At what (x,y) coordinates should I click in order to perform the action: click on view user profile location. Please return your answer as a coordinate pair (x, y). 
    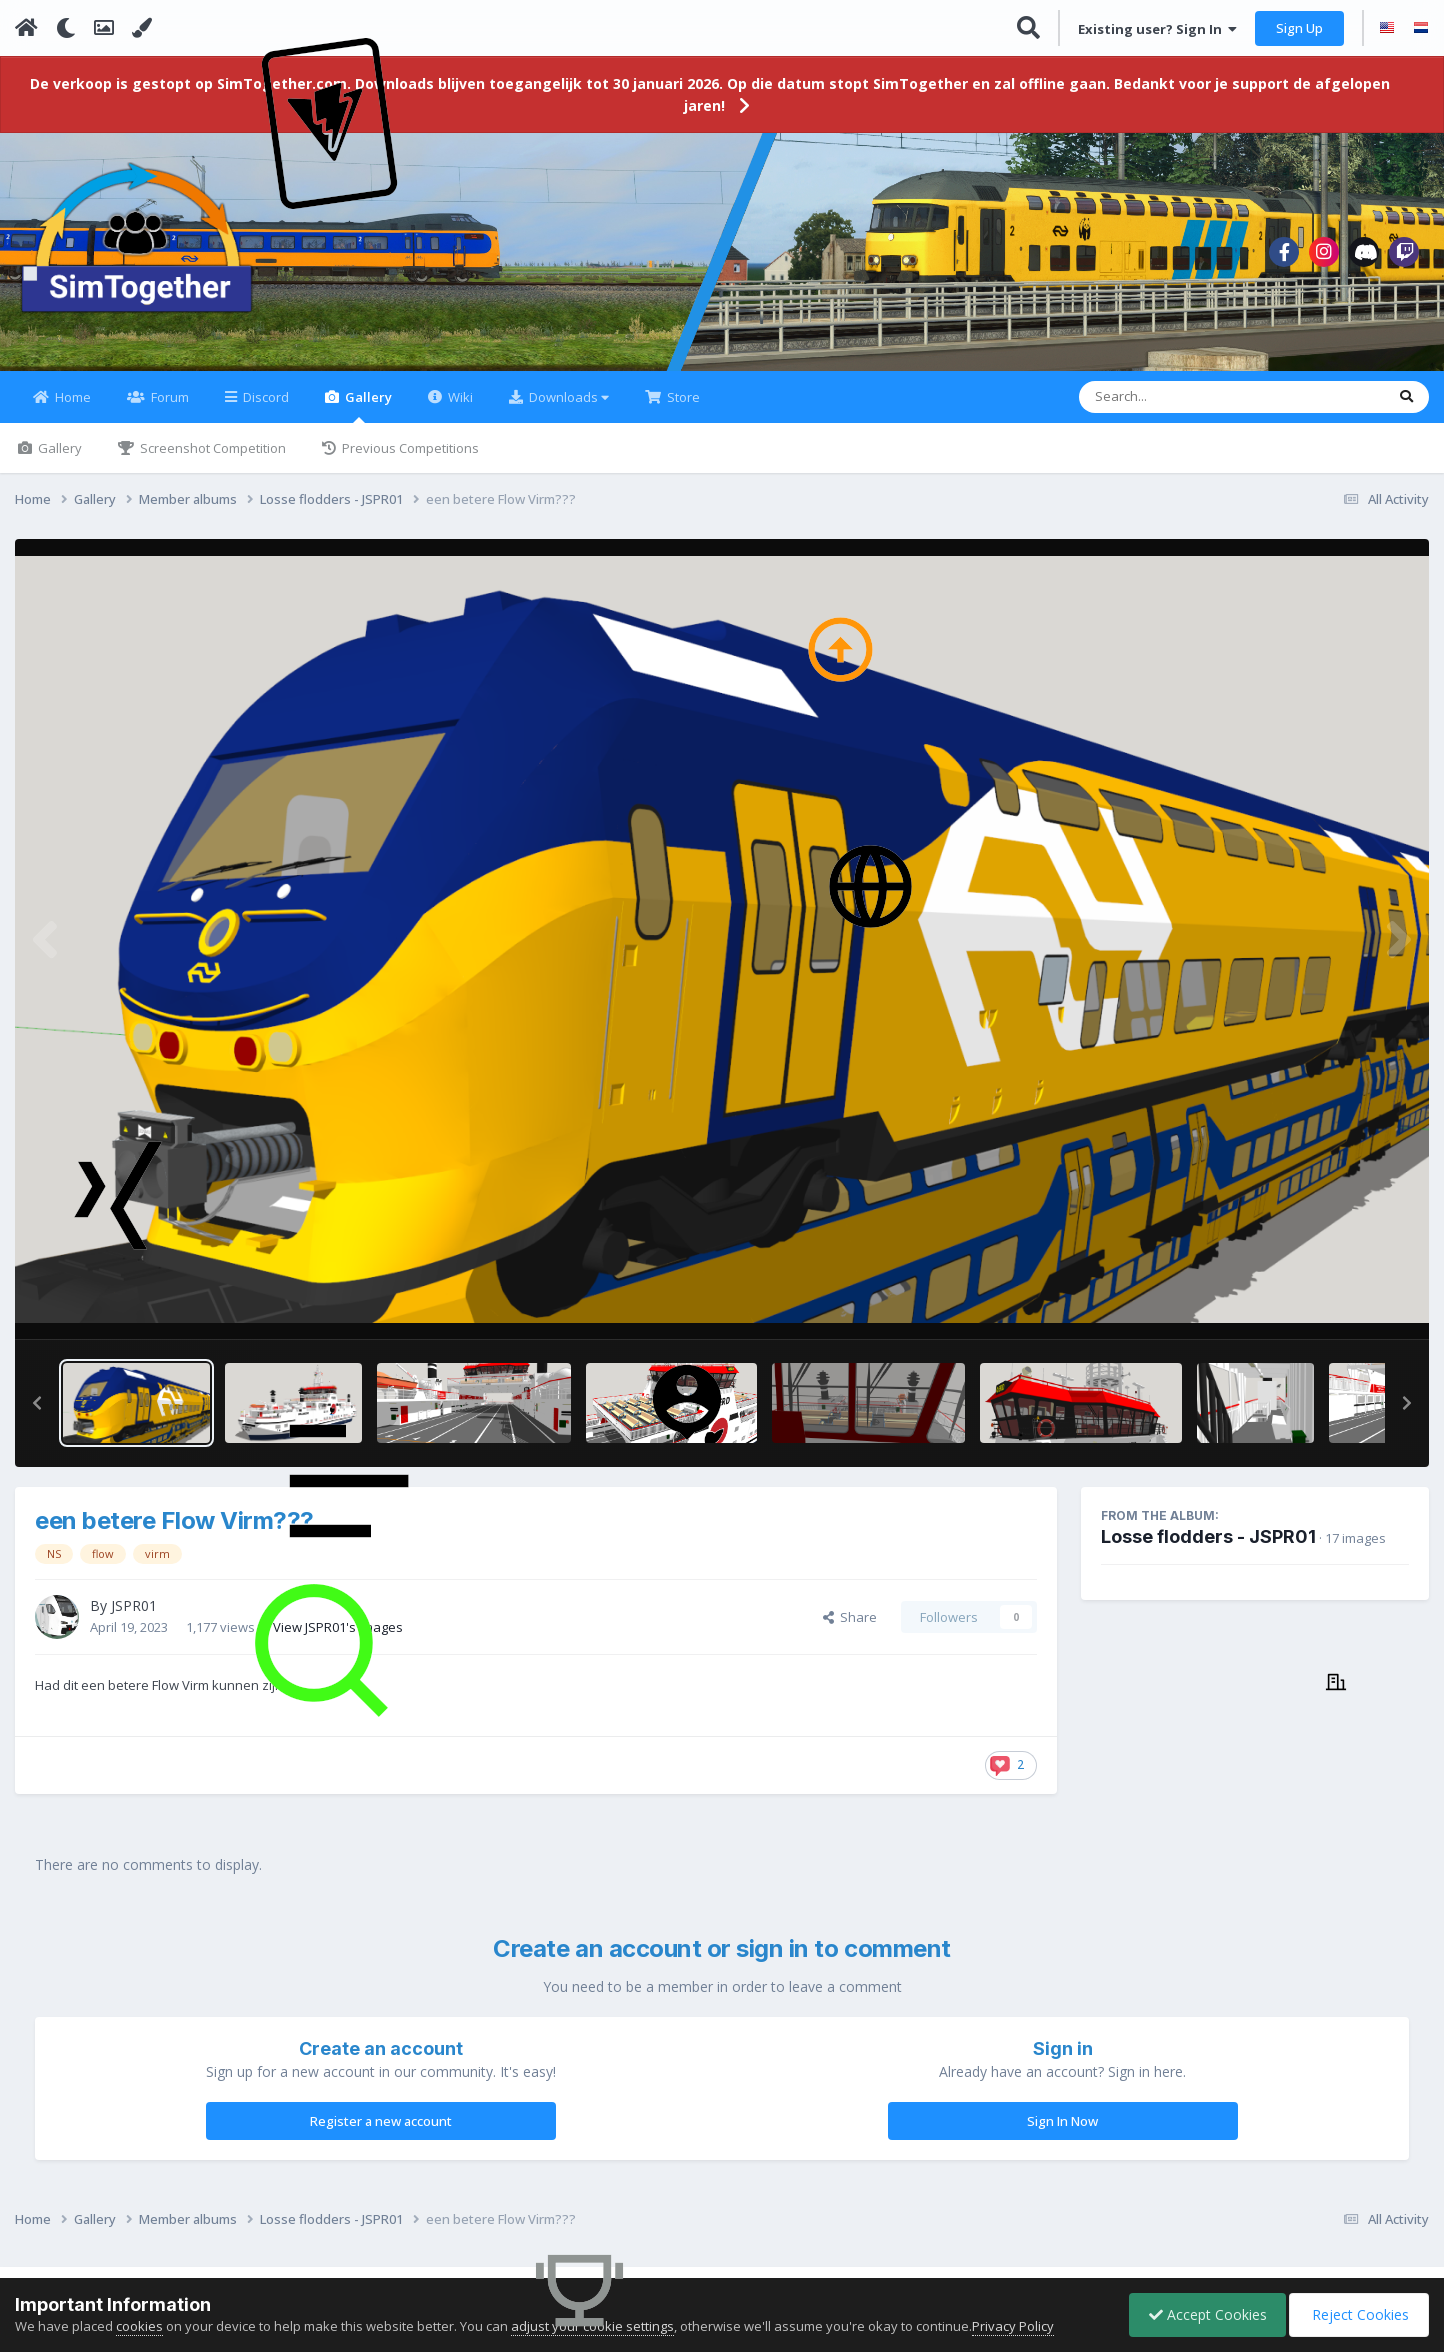
    Looking at the image, I should click on (687, 1399).